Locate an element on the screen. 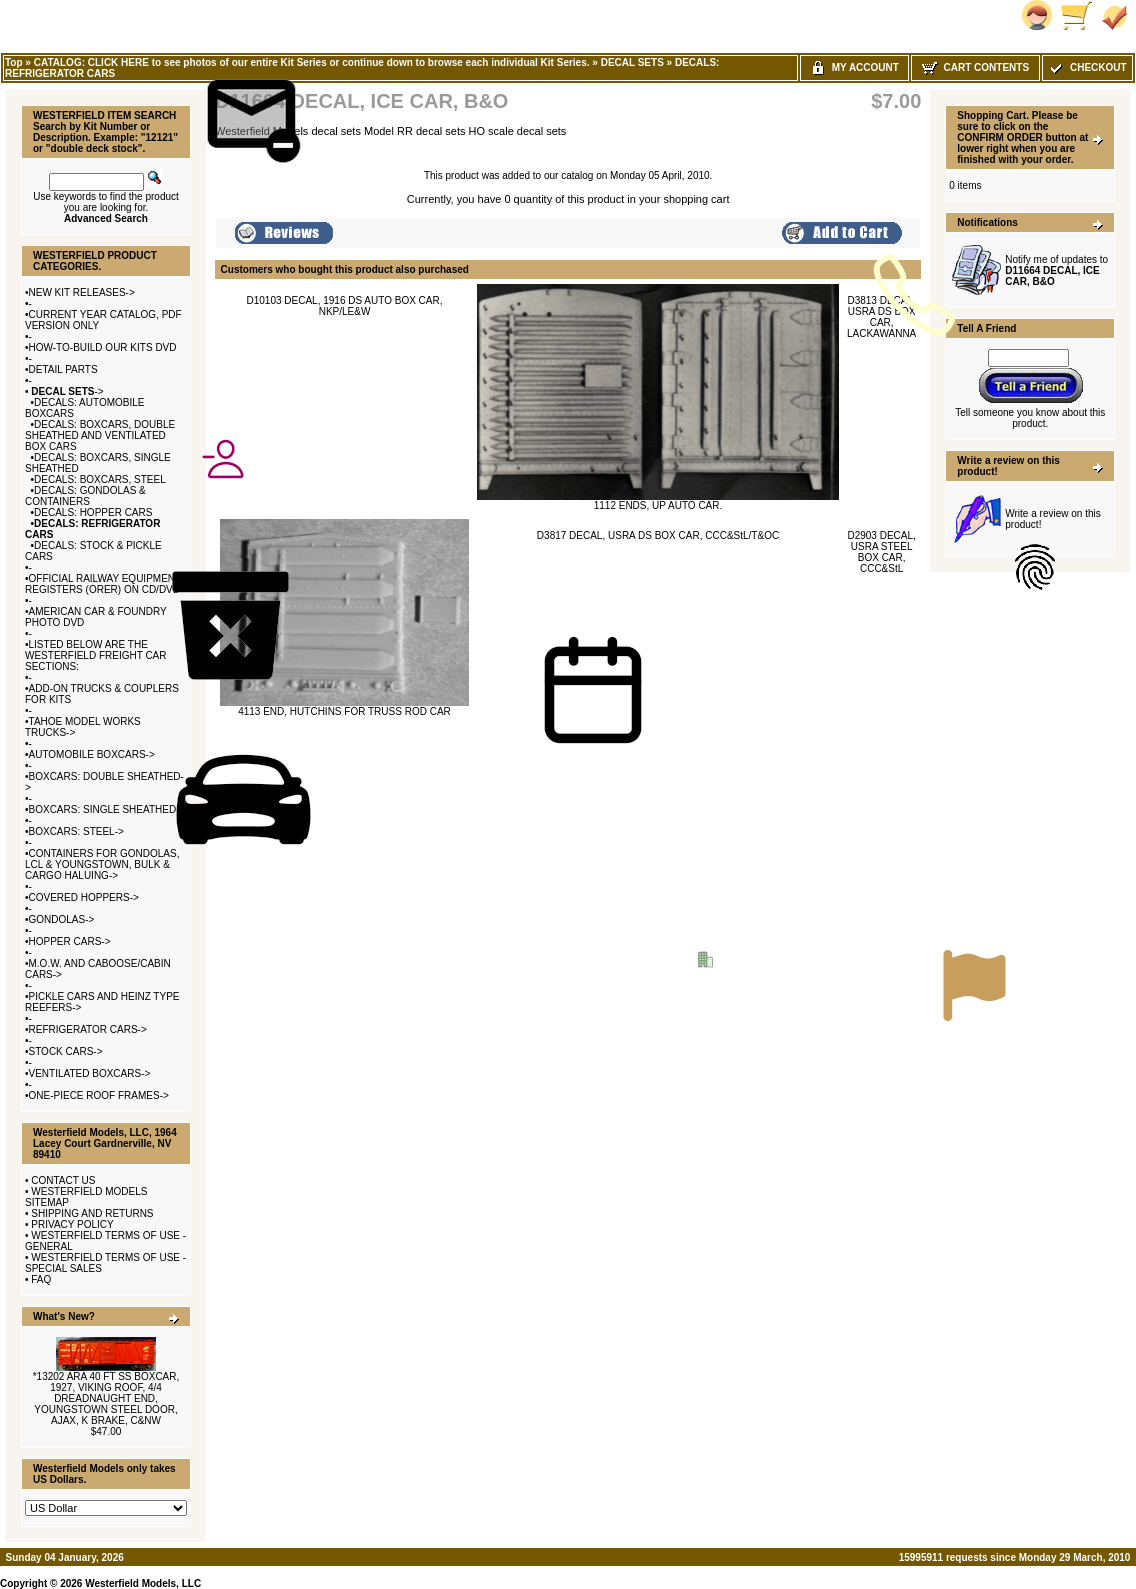 The height and width of the screenshot is (1589, 1136). delete selected item is located at coordinates (230, 625).